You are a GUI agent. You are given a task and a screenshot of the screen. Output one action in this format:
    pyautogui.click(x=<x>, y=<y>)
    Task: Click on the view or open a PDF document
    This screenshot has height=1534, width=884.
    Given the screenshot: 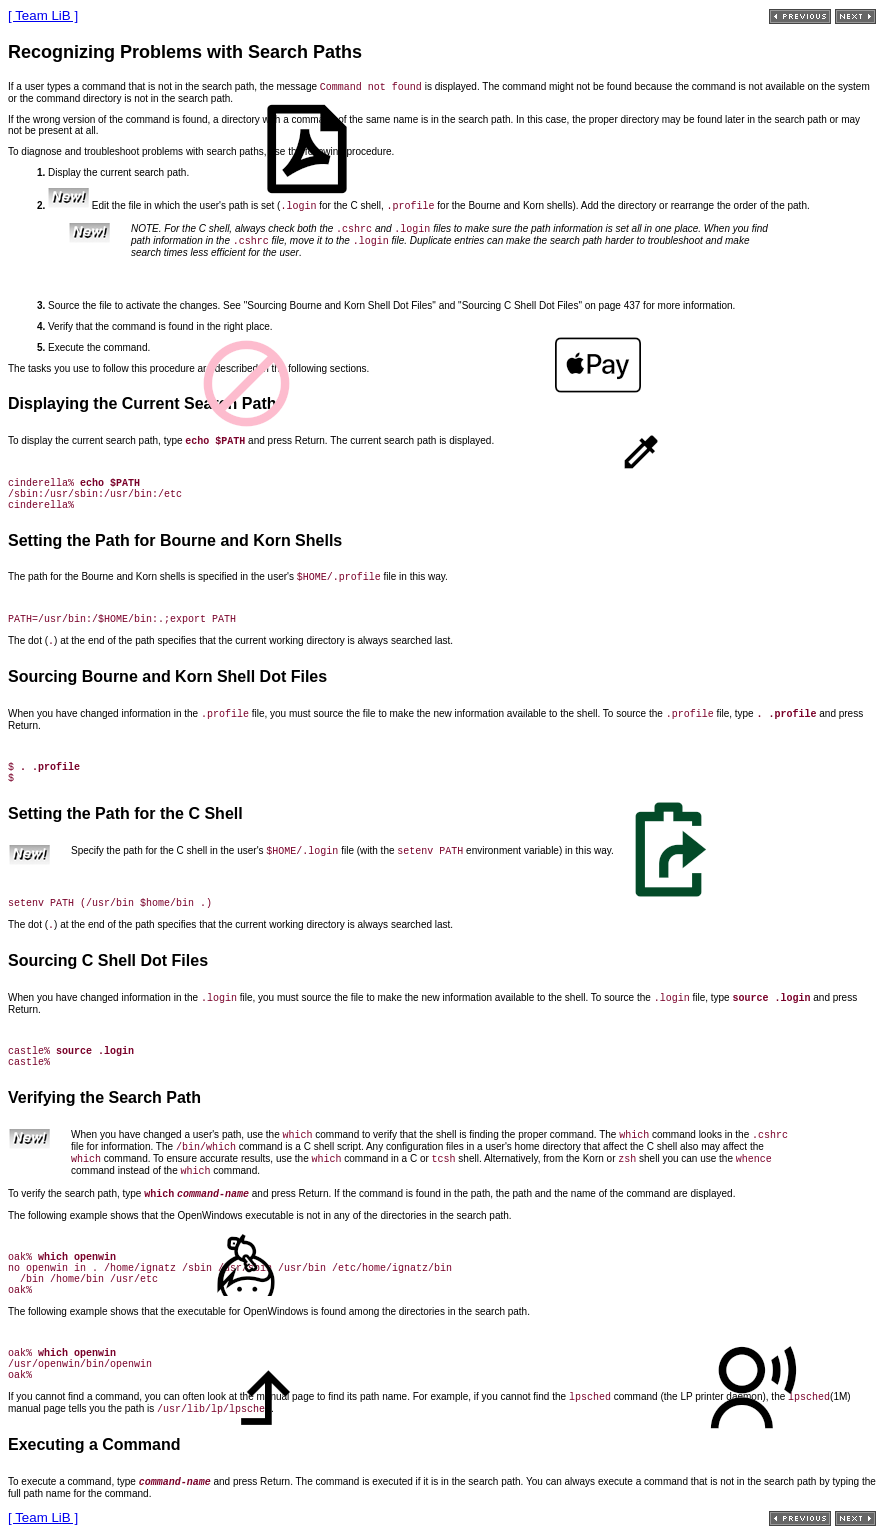 What is the action you would take?
    pyautogui.click(x=307, y=149)
    